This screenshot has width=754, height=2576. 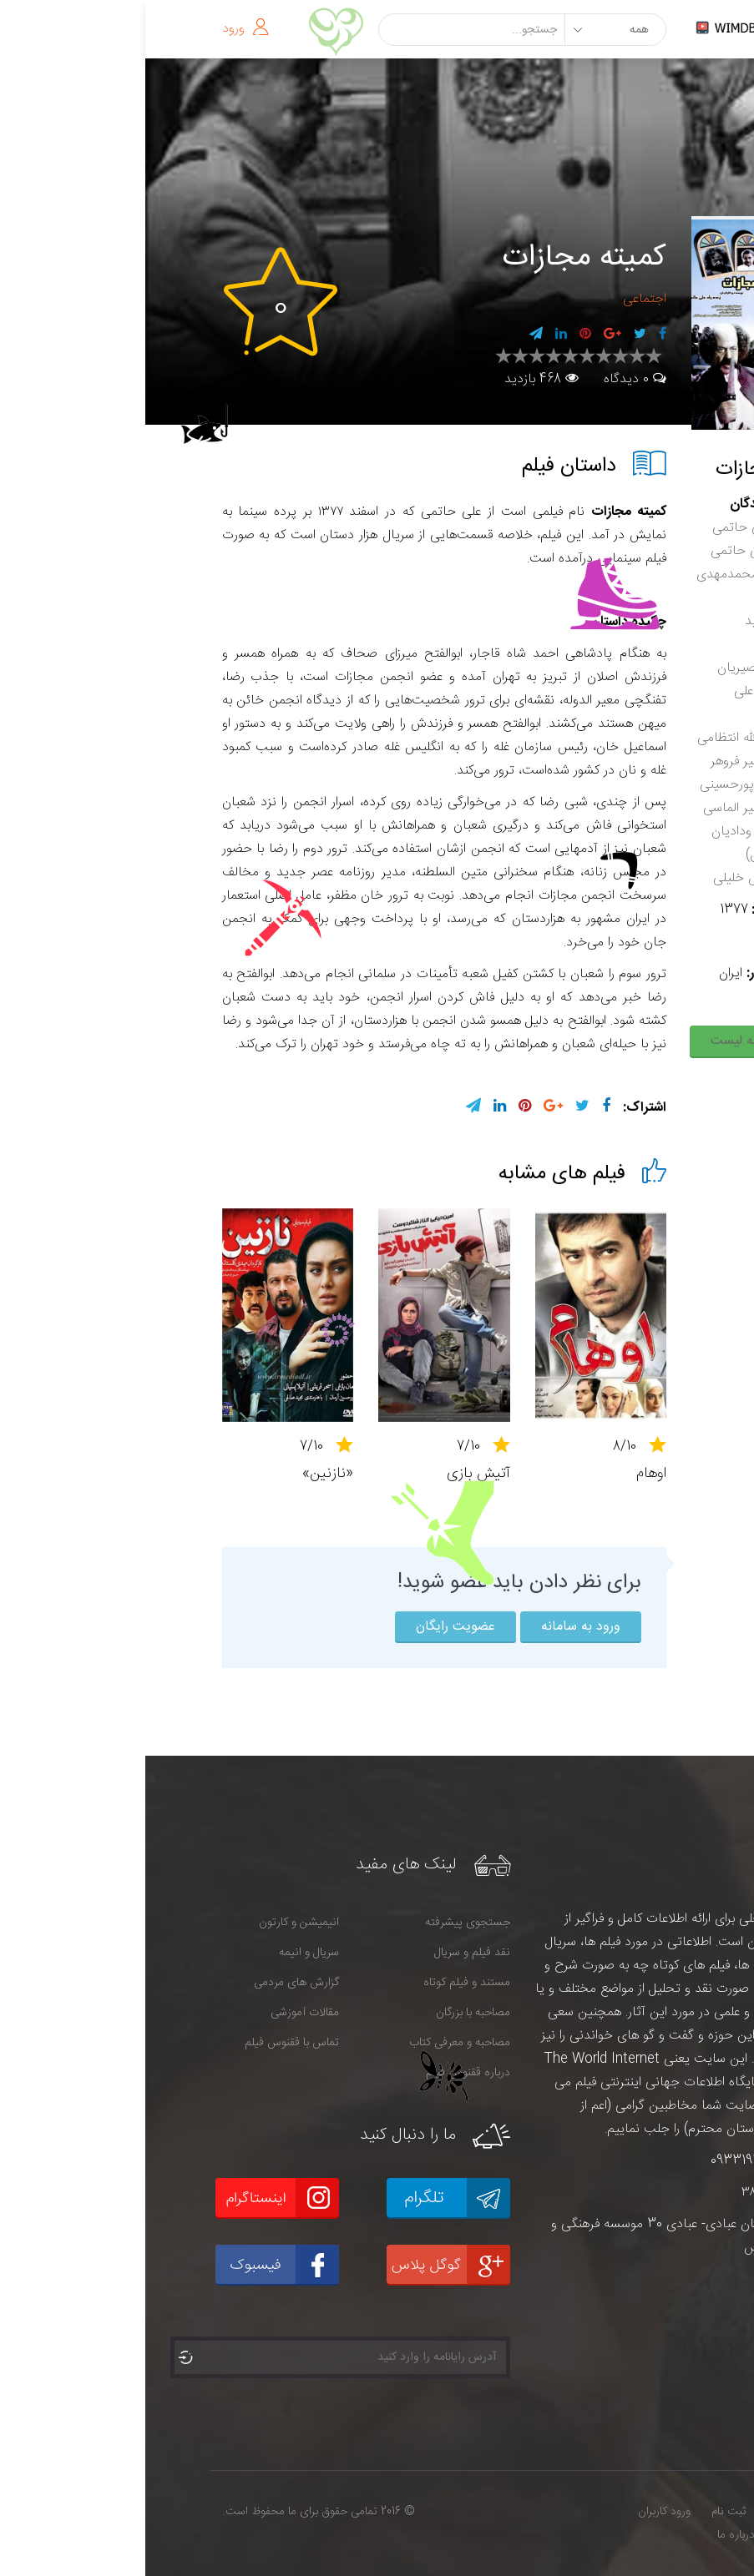 I want to click on indicates a character's weakness or vulnerability, so click(x=442, y=1533).